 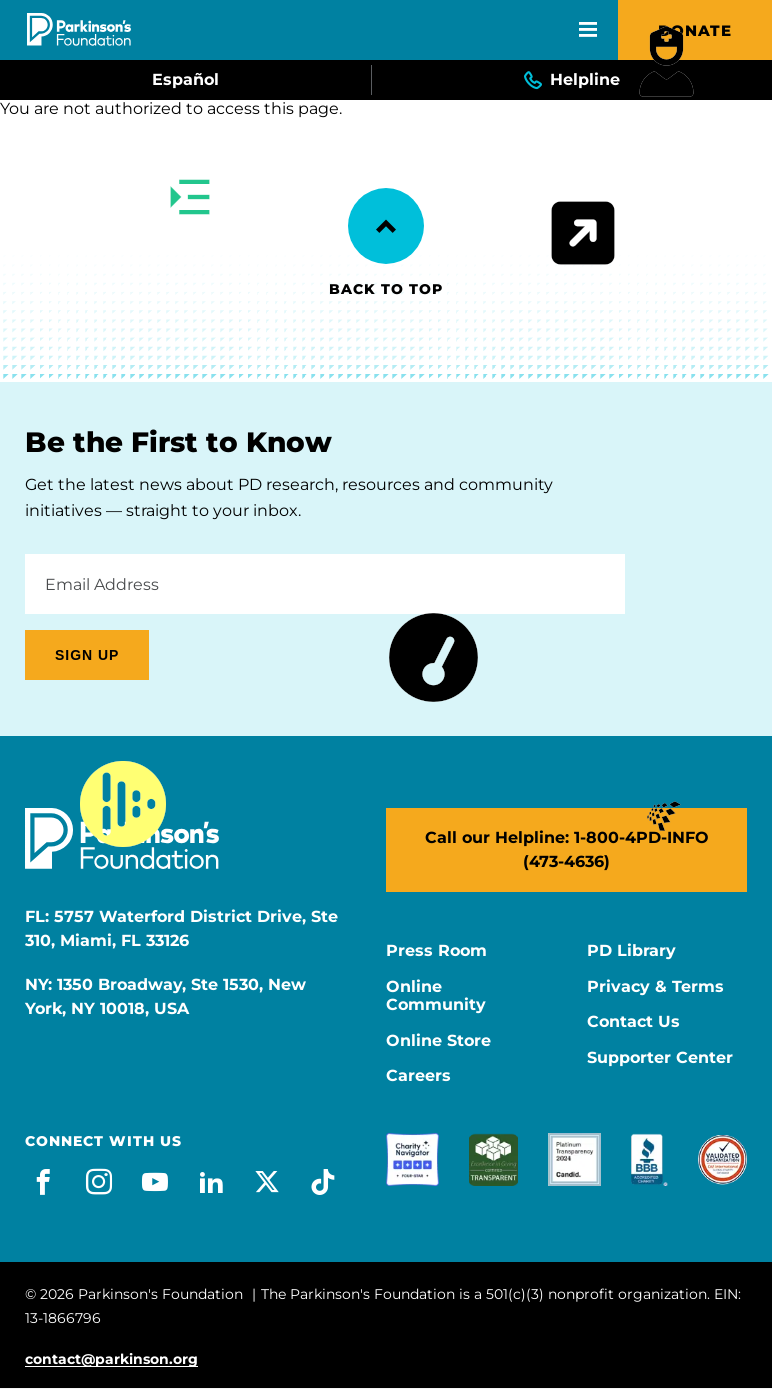 What do you see at coordinates (190, 197) in the screenshot?
I see `collapse the sidebar menu` at bounding box center [190, 197].